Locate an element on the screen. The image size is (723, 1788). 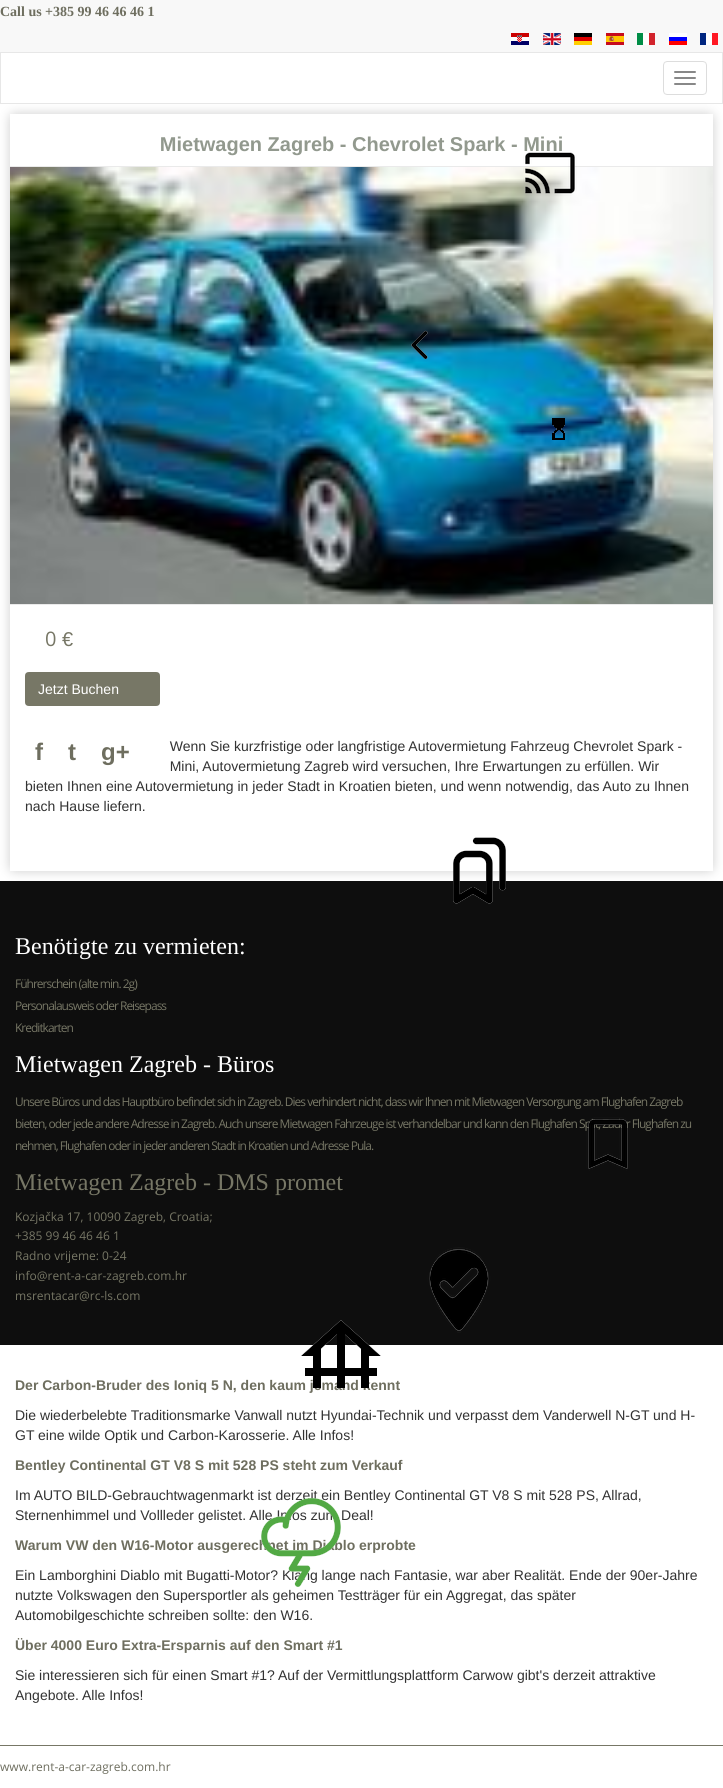
confirm or select a location is located at coordinates (459, 1291).